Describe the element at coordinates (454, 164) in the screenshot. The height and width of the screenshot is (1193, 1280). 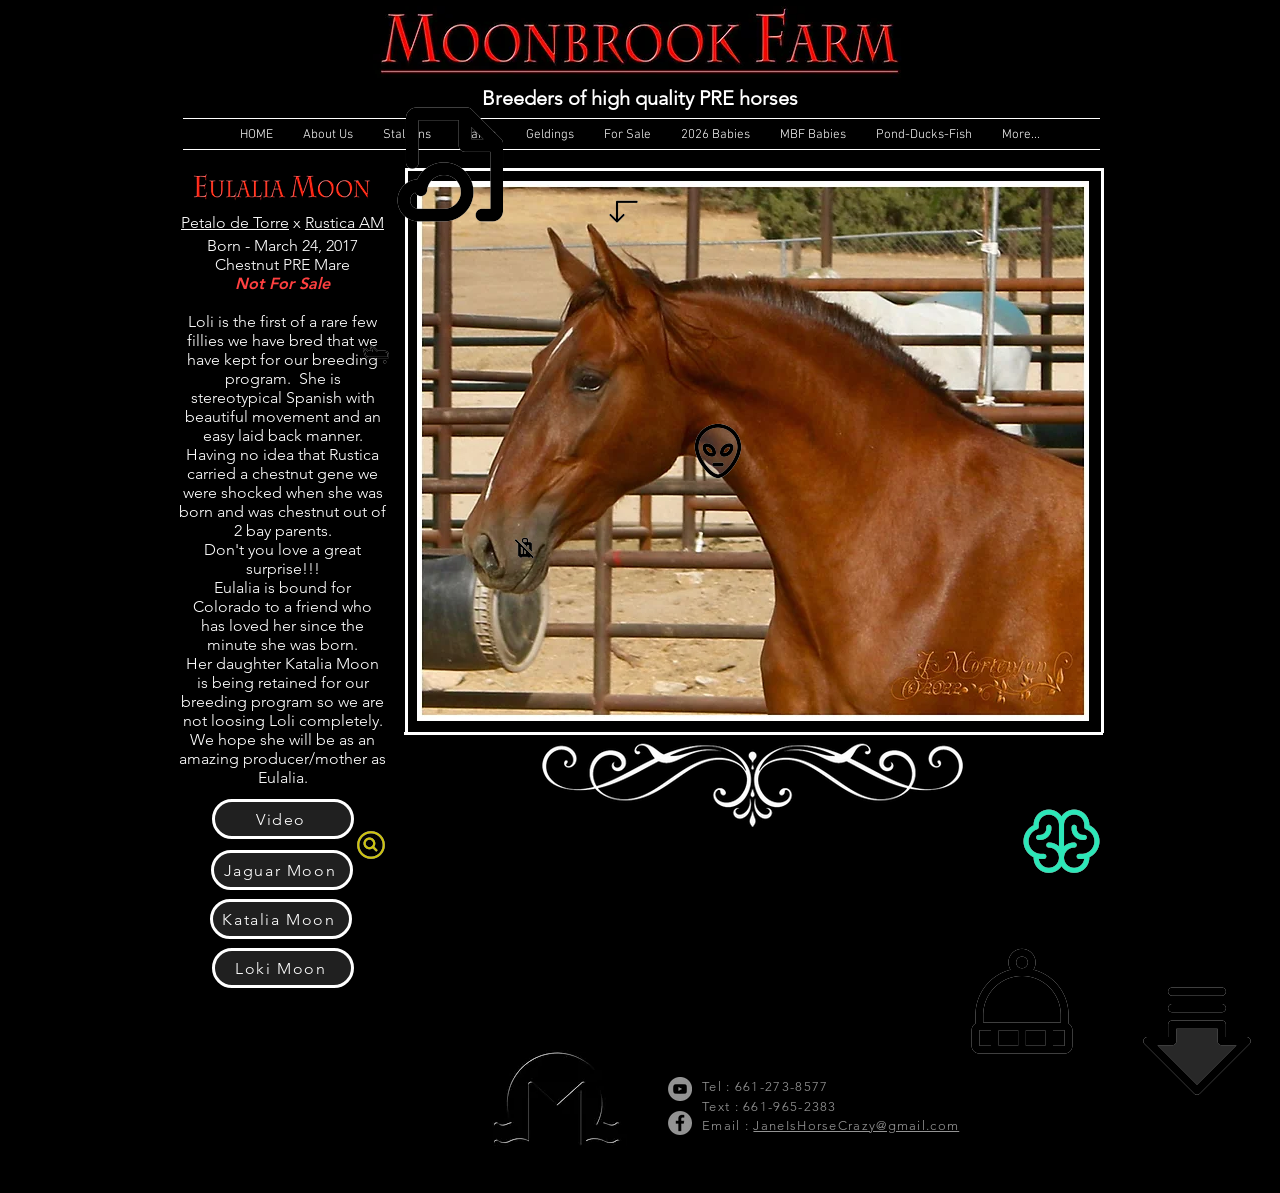
I see `access cloud-stored files` at that location.